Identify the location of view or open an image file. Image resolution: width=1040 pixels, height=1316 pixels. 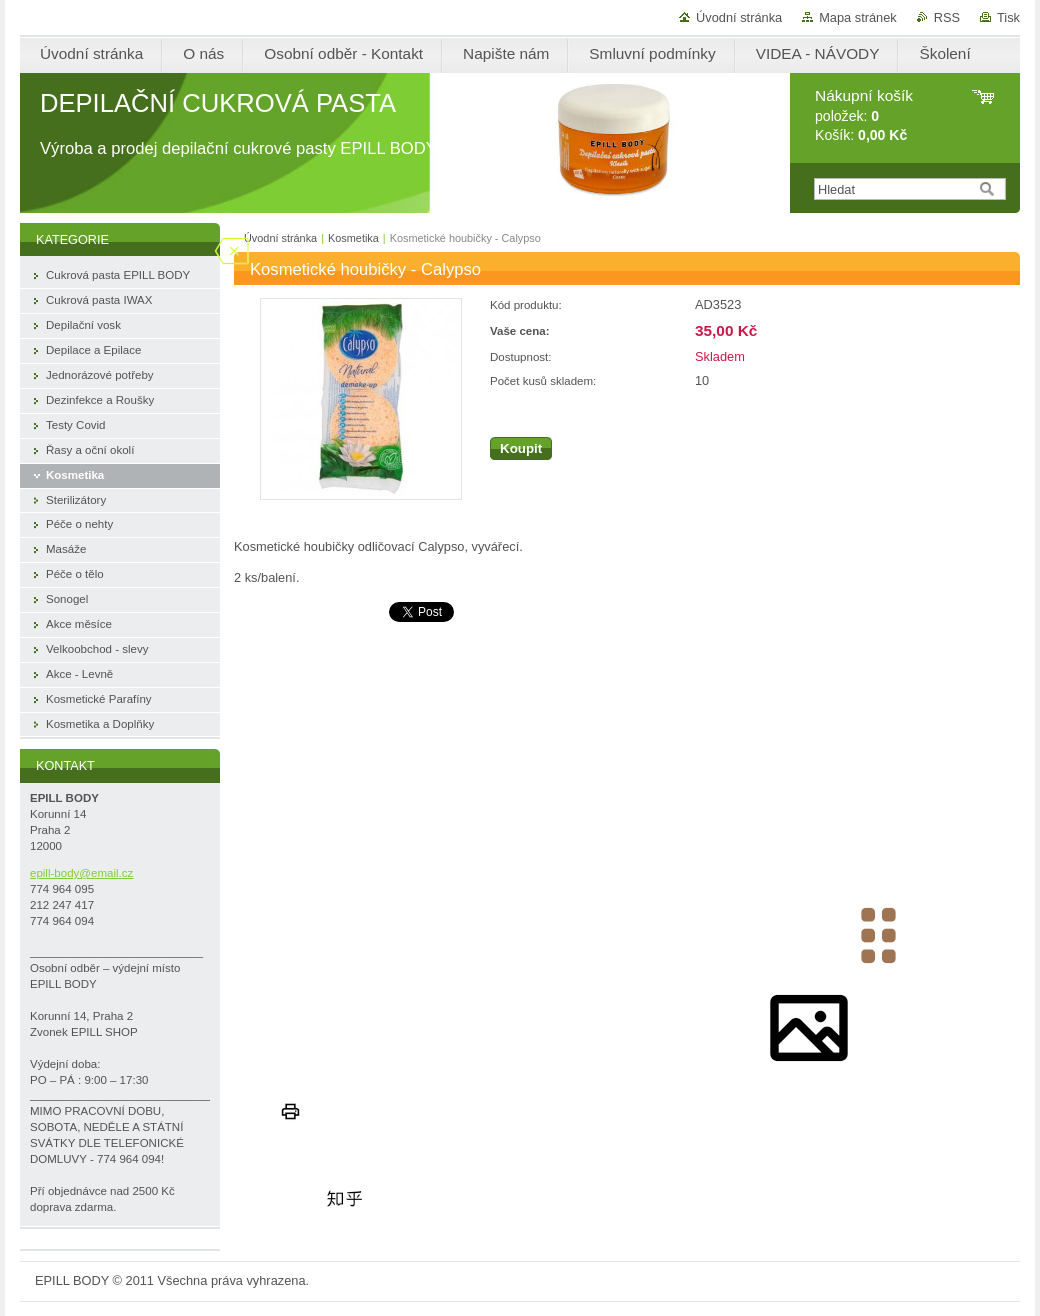
(809, 1028).